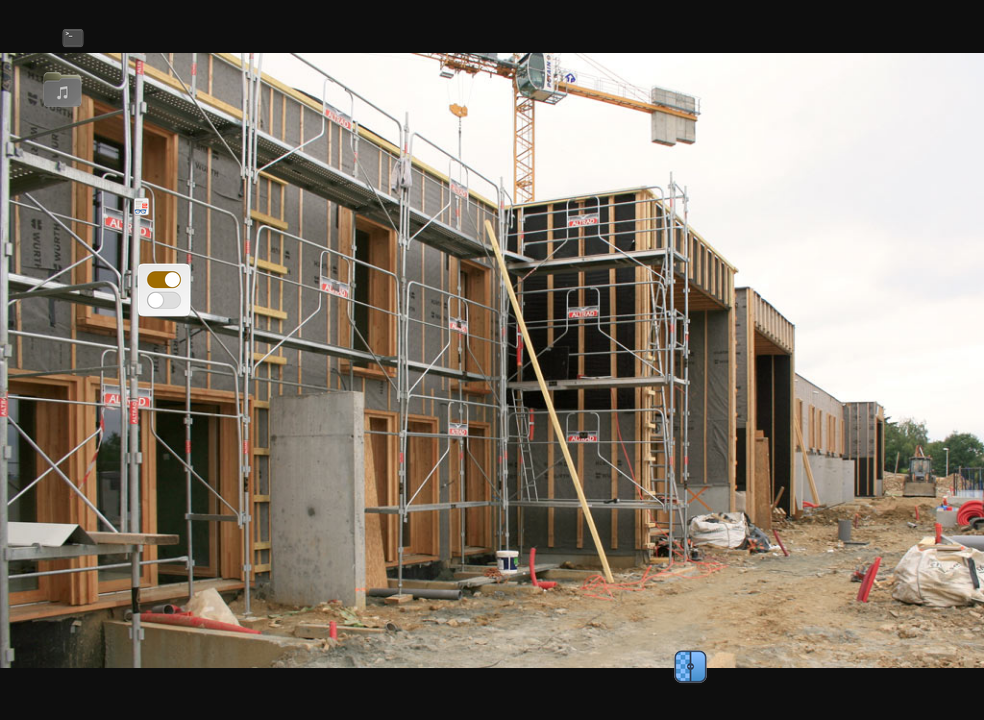  Describe the element at coordinates (690, 666) in the screenshot. I see `open Upscayl image upscaling app` at that location.